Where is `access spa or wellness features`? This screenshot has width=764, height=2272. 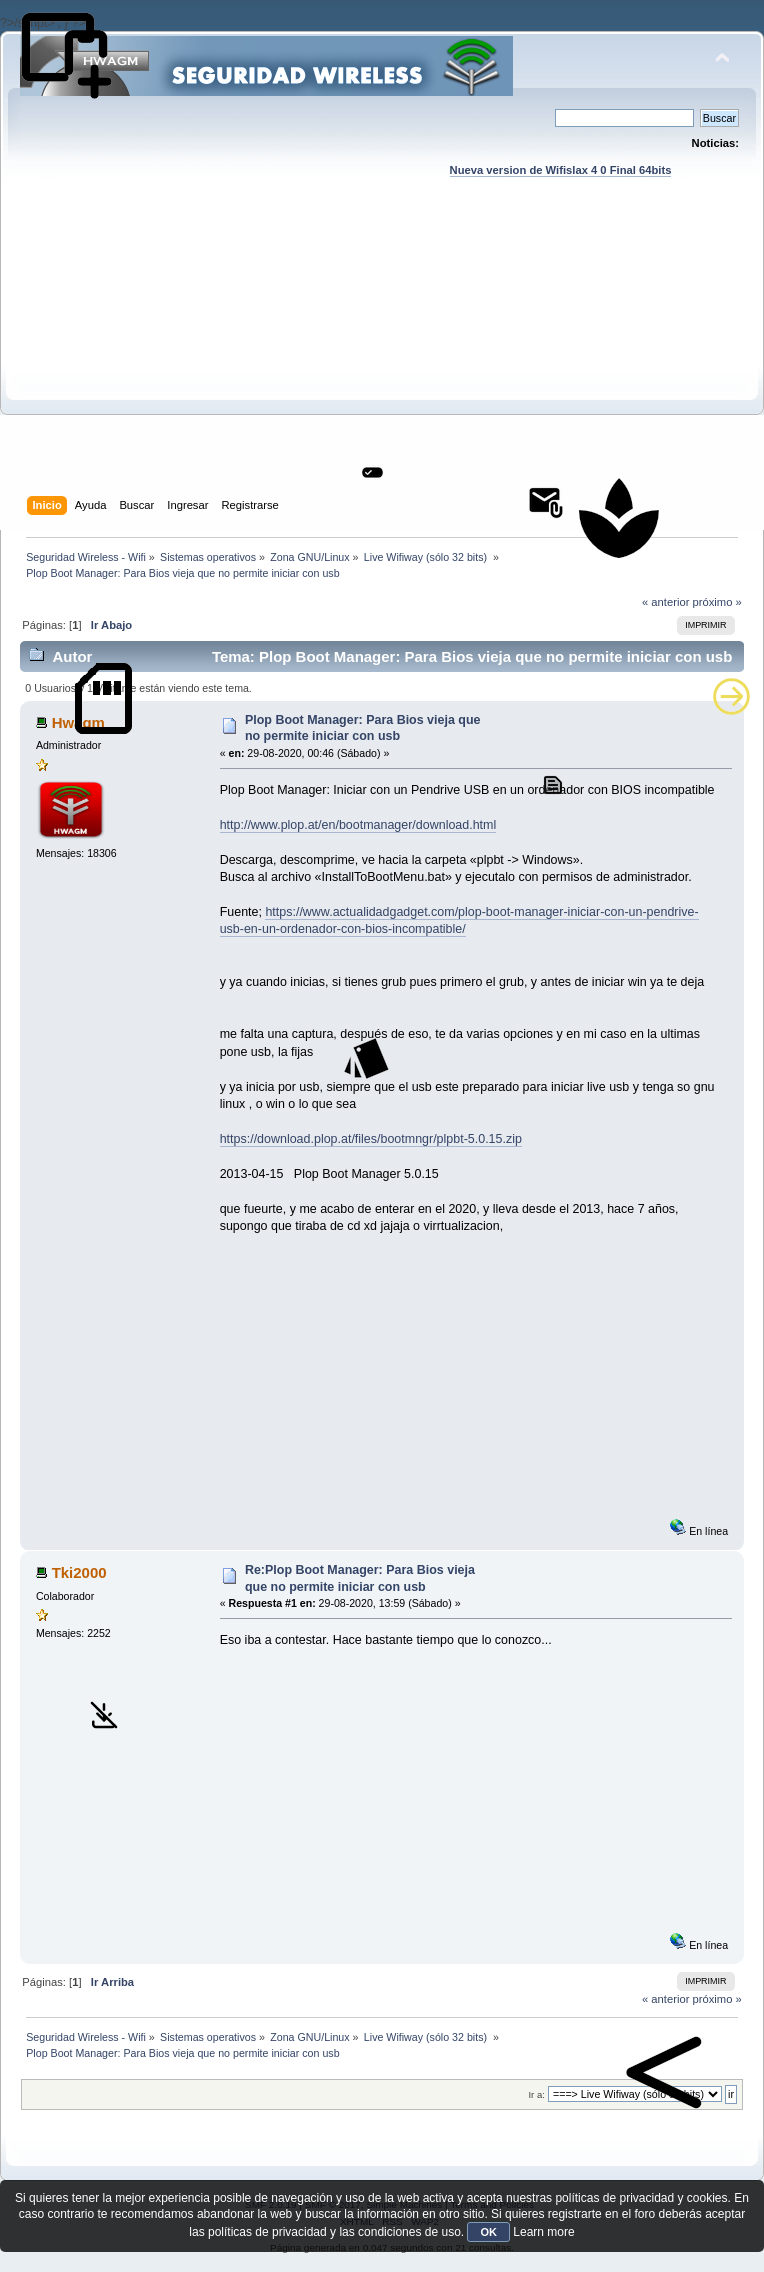 access spa or wellness features is located at coordinates (619, 518).